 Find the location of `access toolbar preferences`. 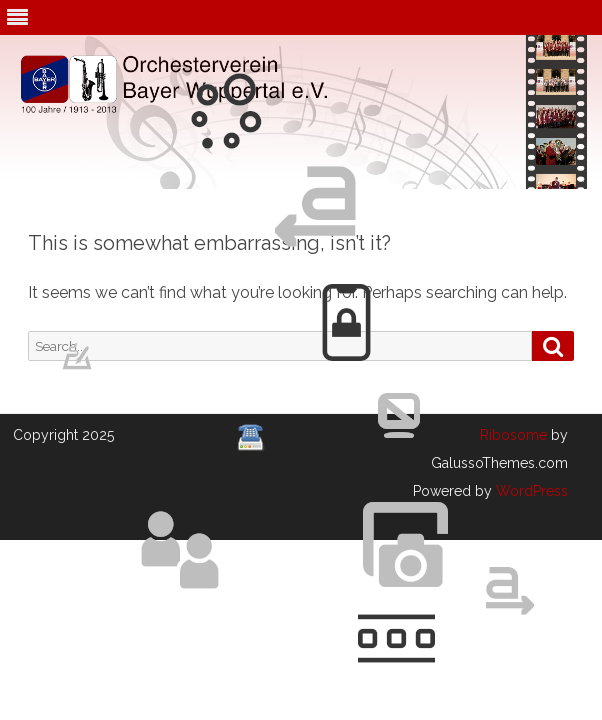

access toolbar preferences is located at coordinates (396, 638).